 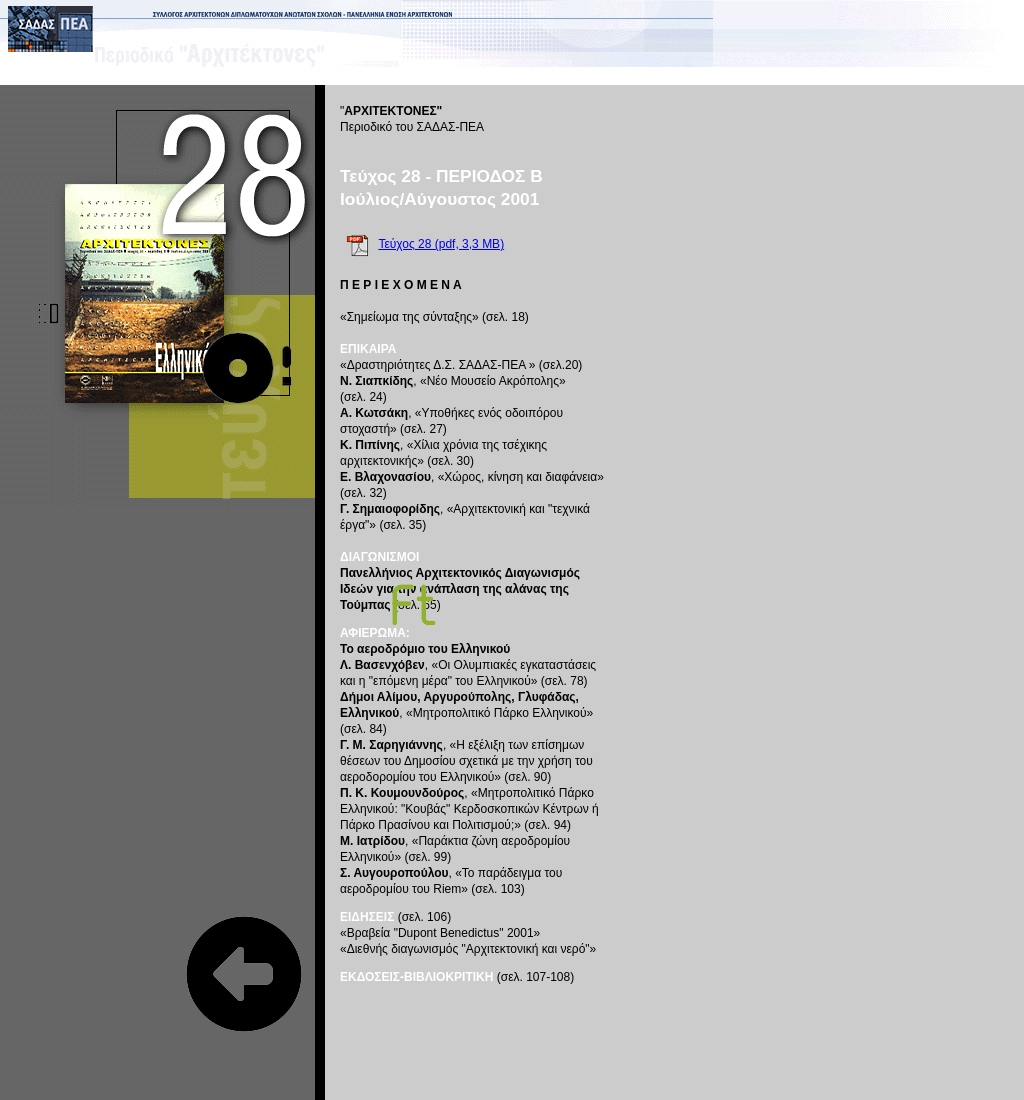 What do you see at coordinates (244, 974) in the screenshot?
I see `go back to the previous screen` at bounding box center [244, 974].